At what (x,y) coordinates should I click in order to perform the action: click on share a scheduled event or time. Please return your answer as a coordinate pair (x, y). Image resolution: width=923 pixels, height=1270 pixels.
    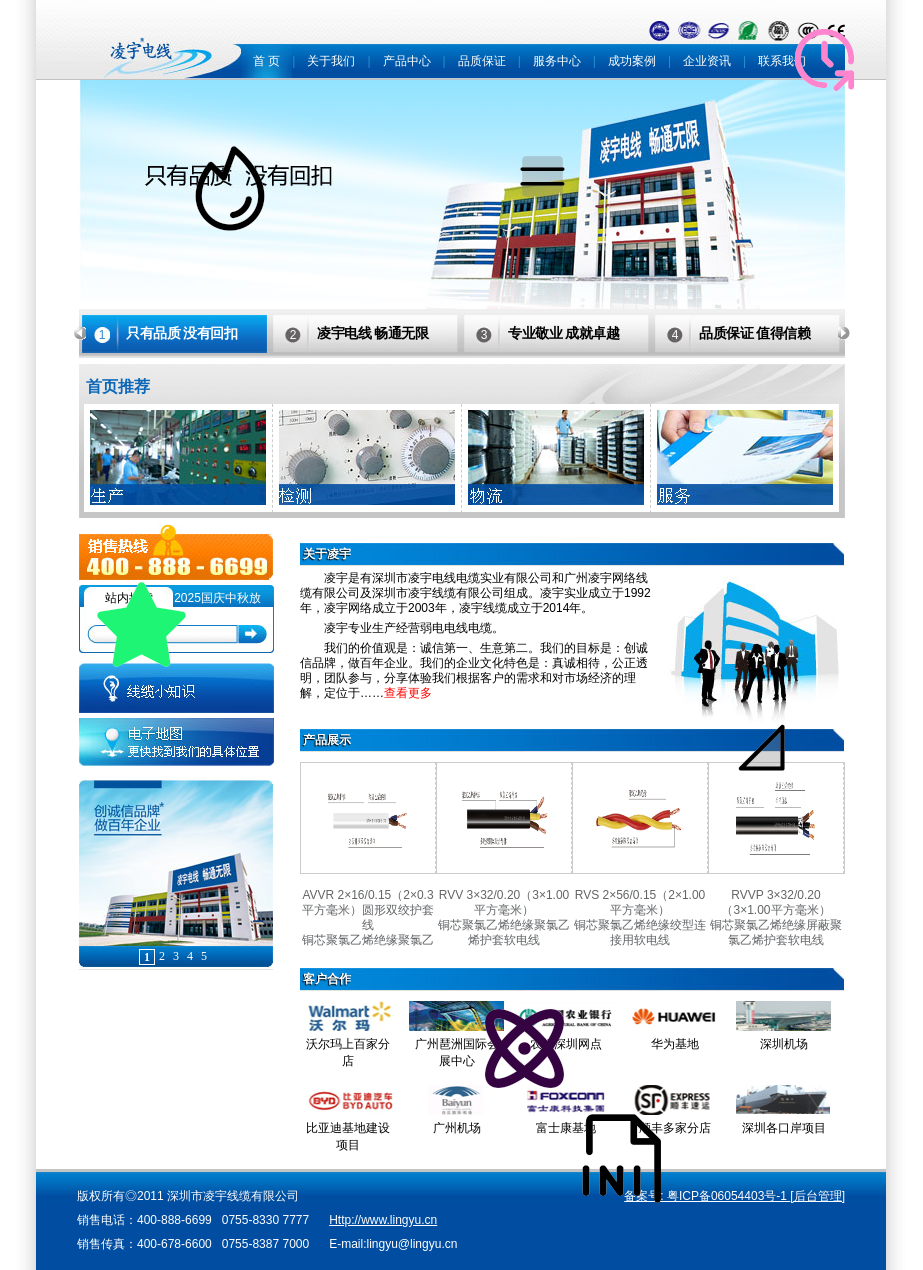
    Looking at the image, I should click on (824, 58).